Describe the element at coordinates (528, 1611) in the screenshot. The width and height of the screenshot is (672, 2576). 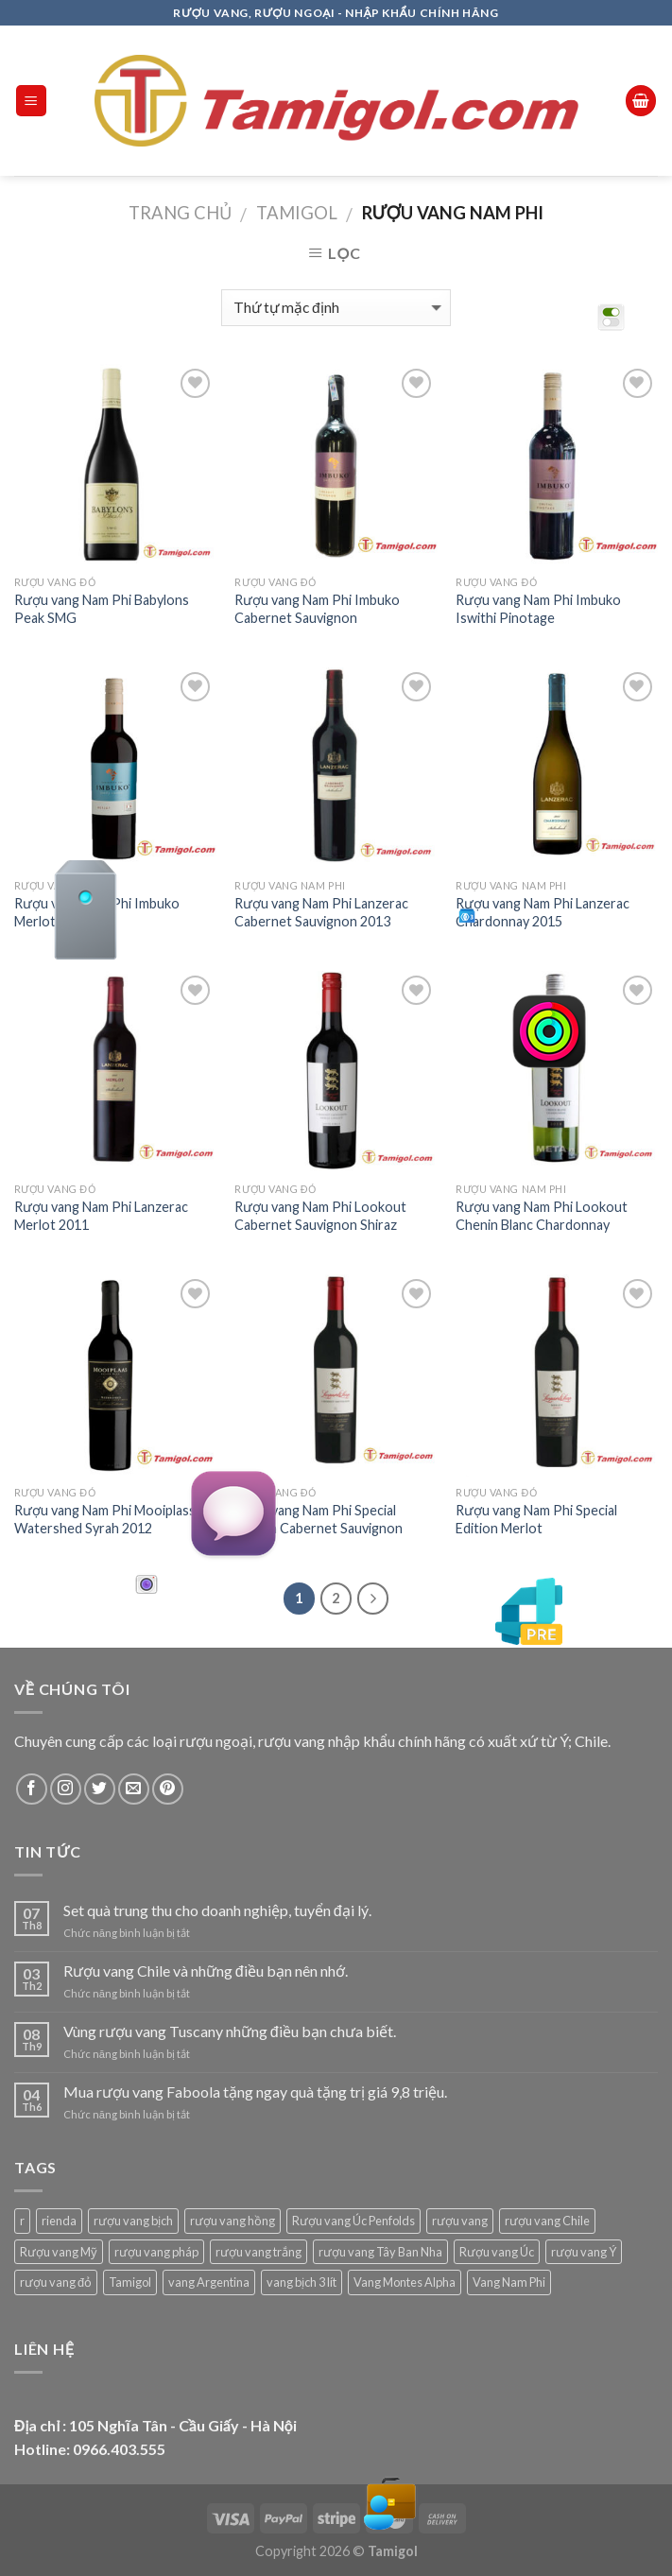
I see `open visual blend preview application` at that location.